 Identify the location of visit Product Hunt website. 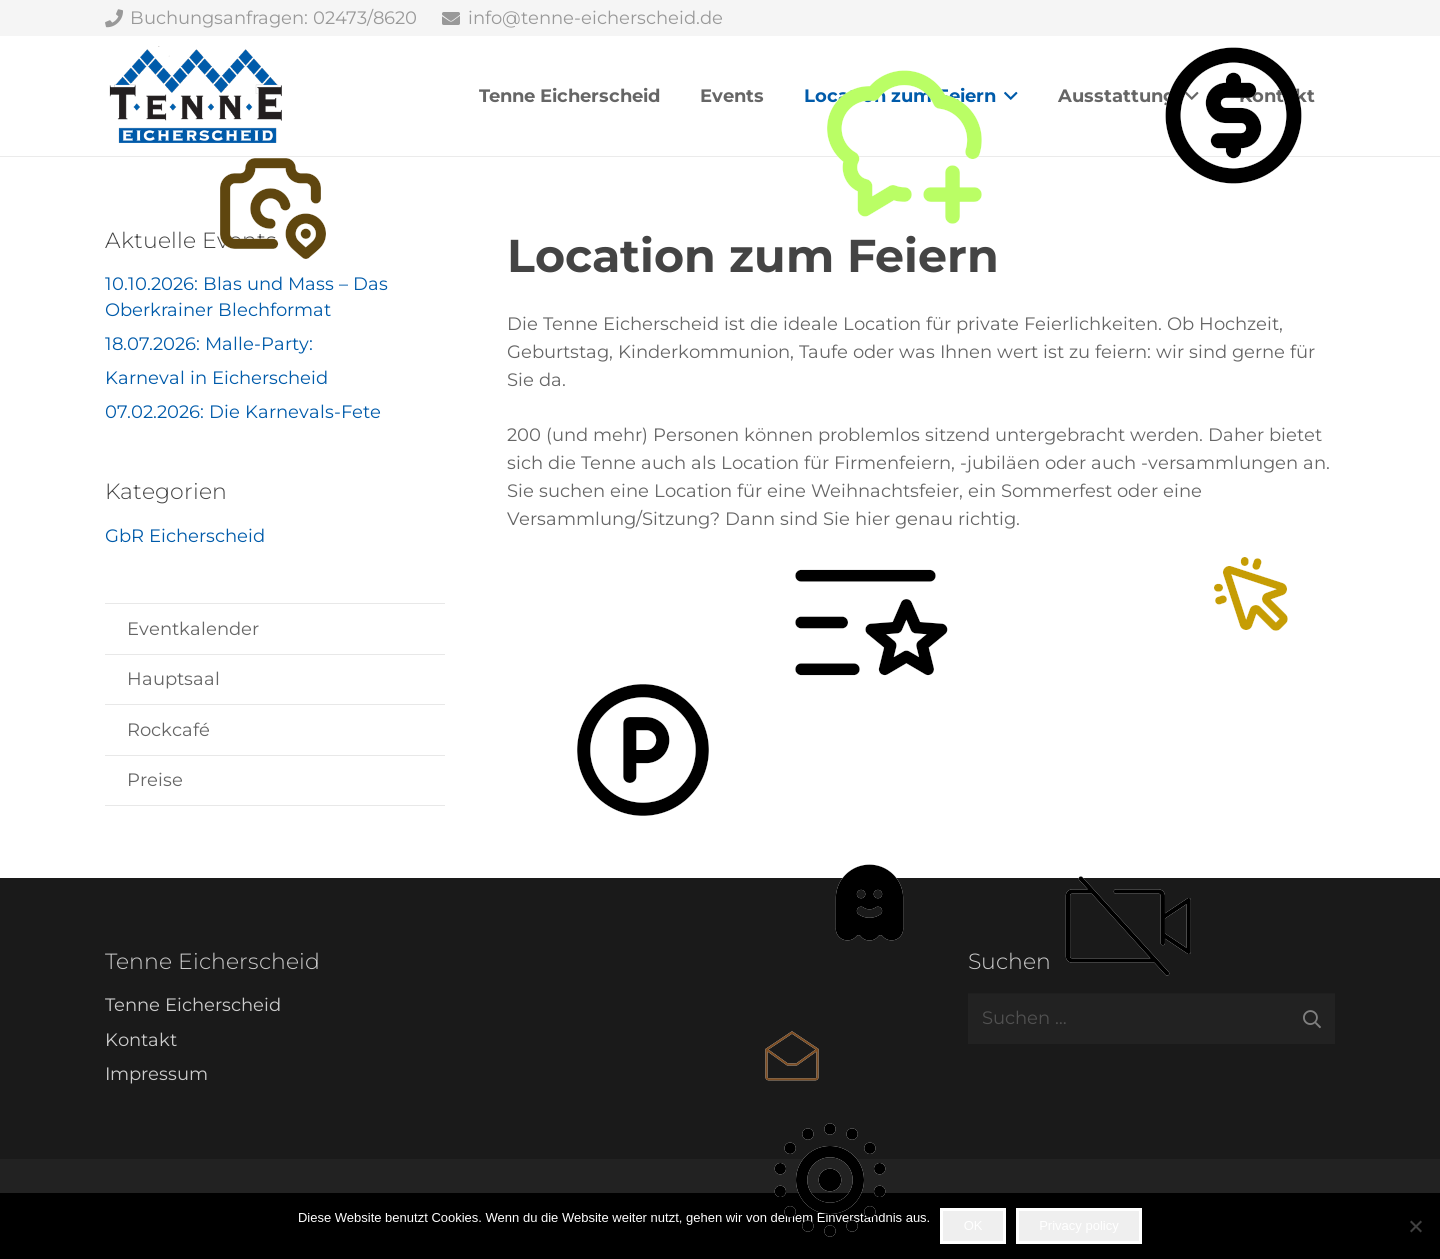
(643, 750).